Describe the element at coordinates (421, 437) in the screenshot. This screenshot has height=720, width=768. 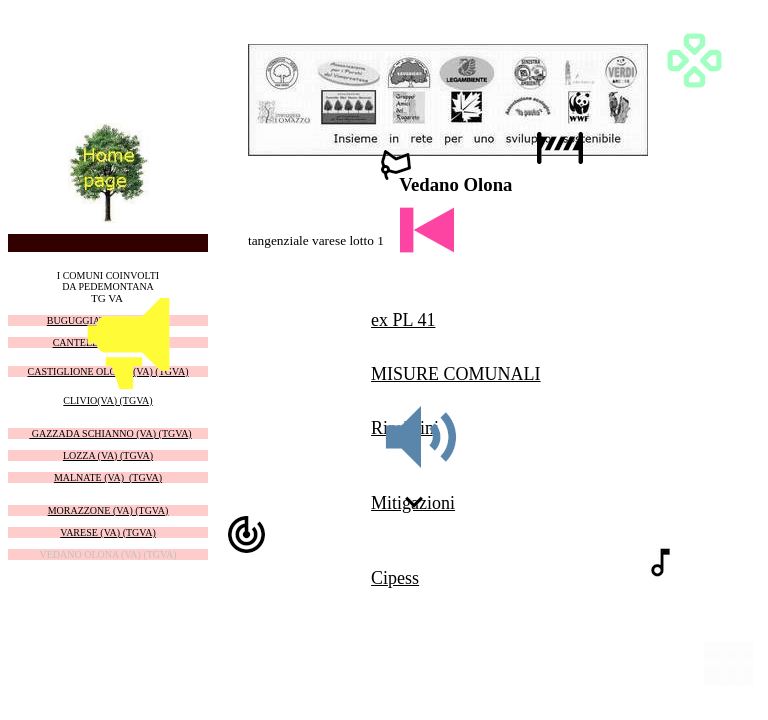
I see `increase audio volume` at that location.